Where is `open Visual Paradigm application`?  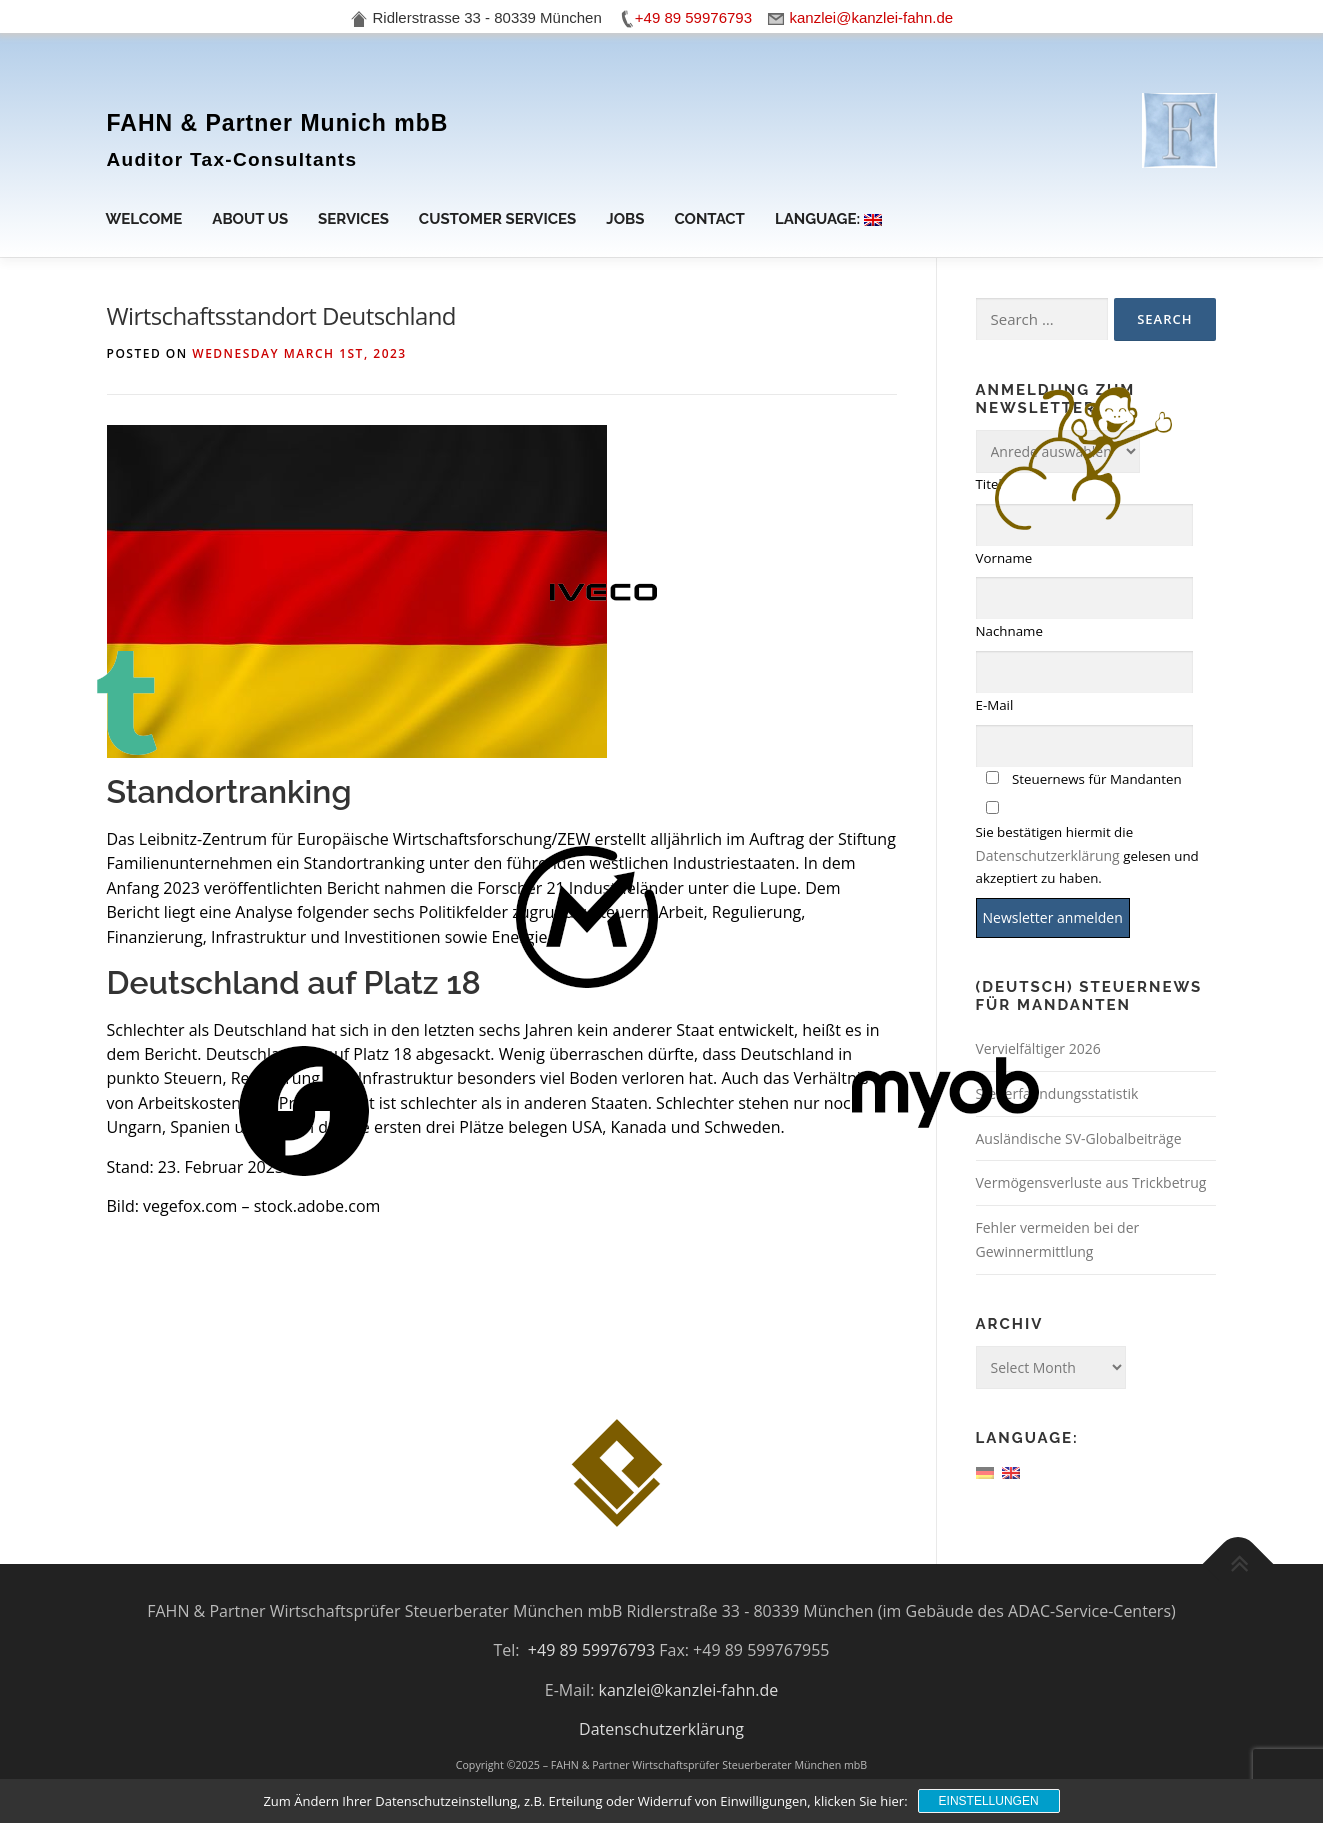 open Visual Paradigm application is located at coordinates (617, 1473).